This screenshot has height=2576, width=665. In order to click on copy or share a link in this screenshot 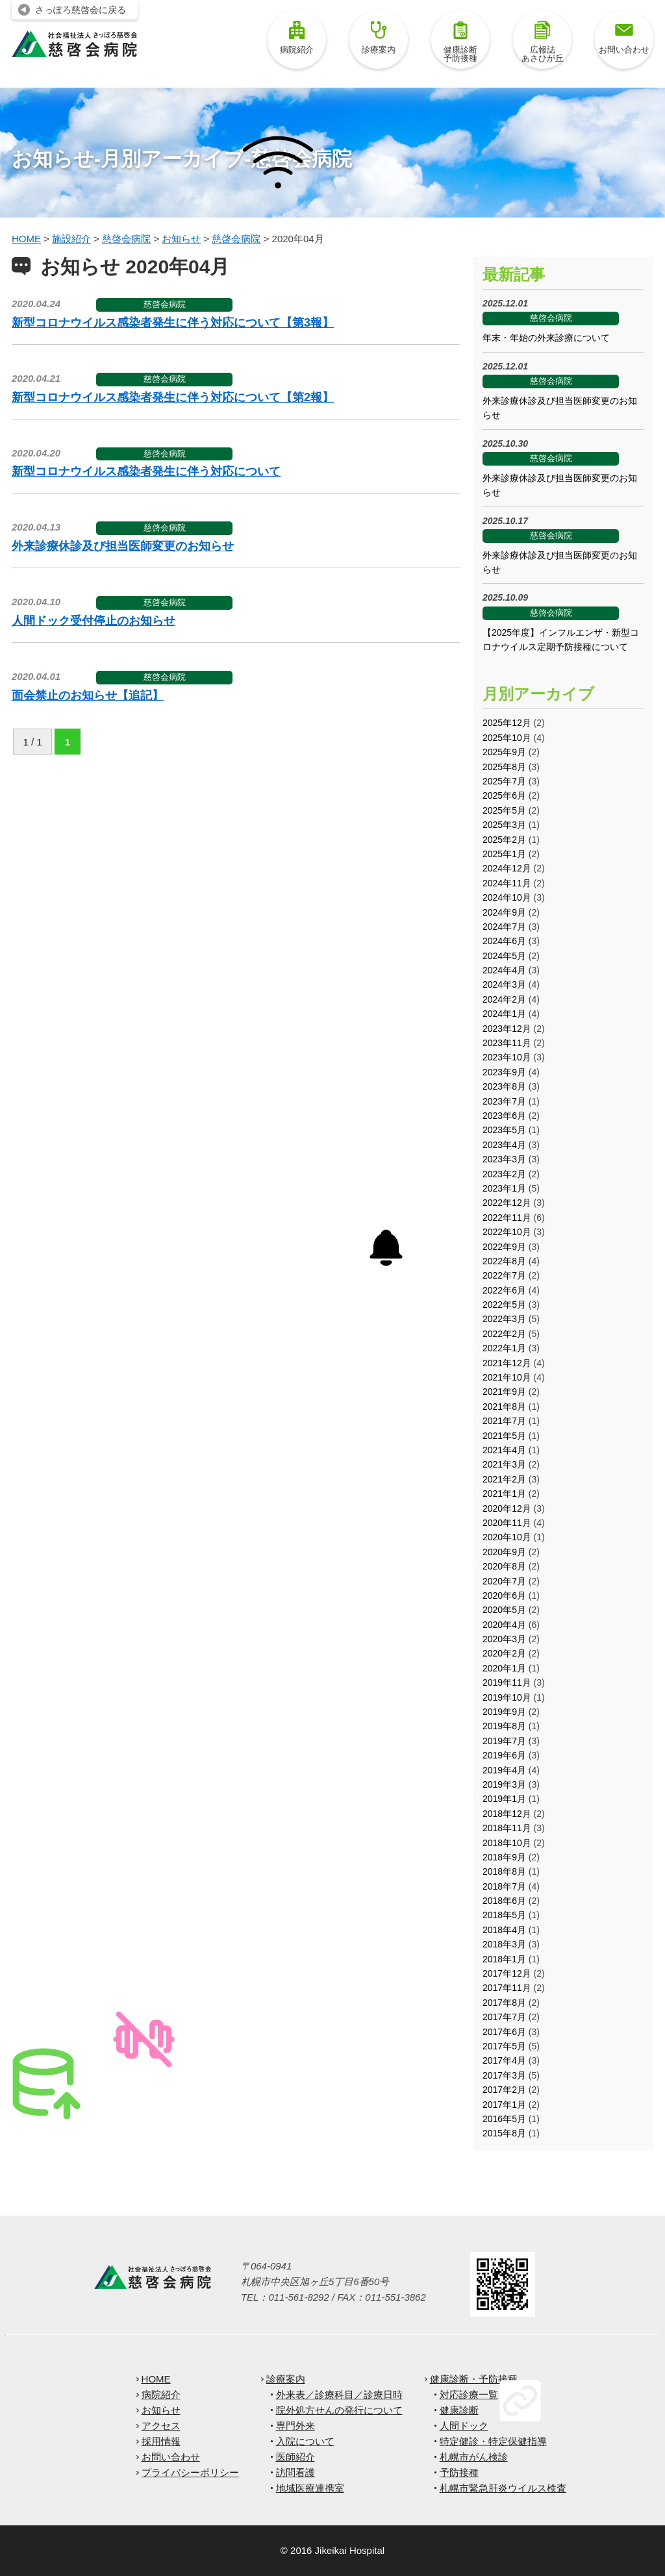, I will do `click(520, 2401)`.